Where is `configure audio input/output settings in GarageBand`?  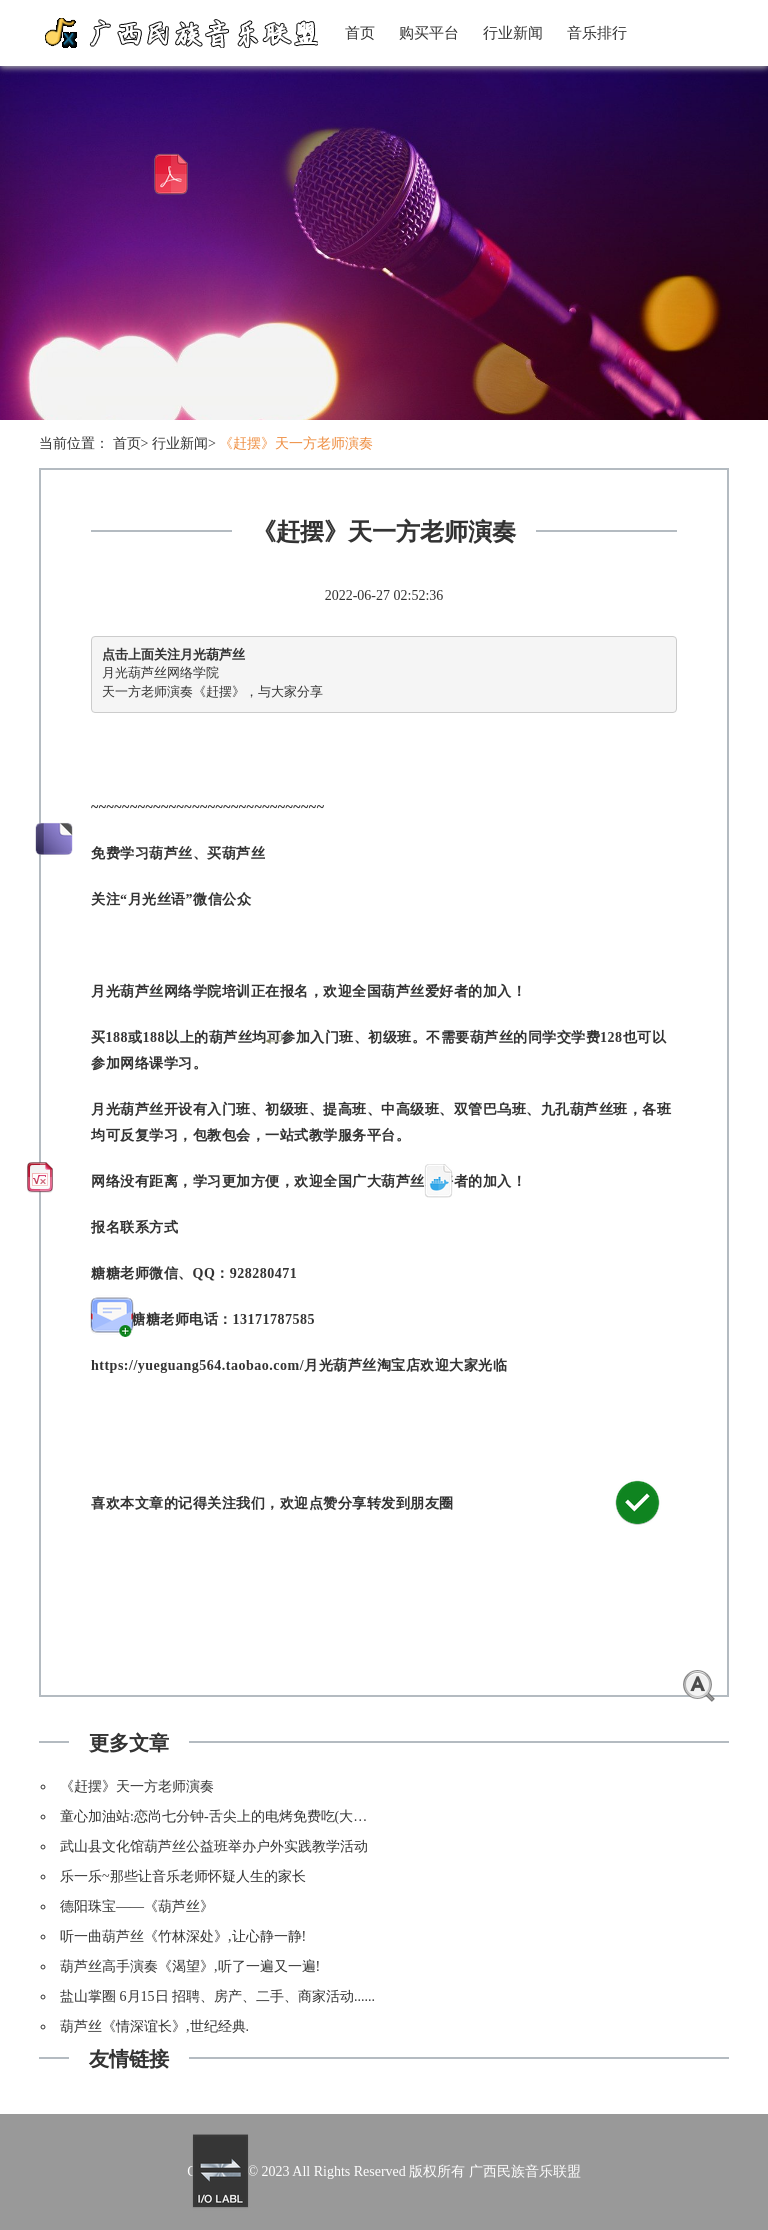
configure audio input/output settings in GarageBand is located at coordinates (220, 2172).